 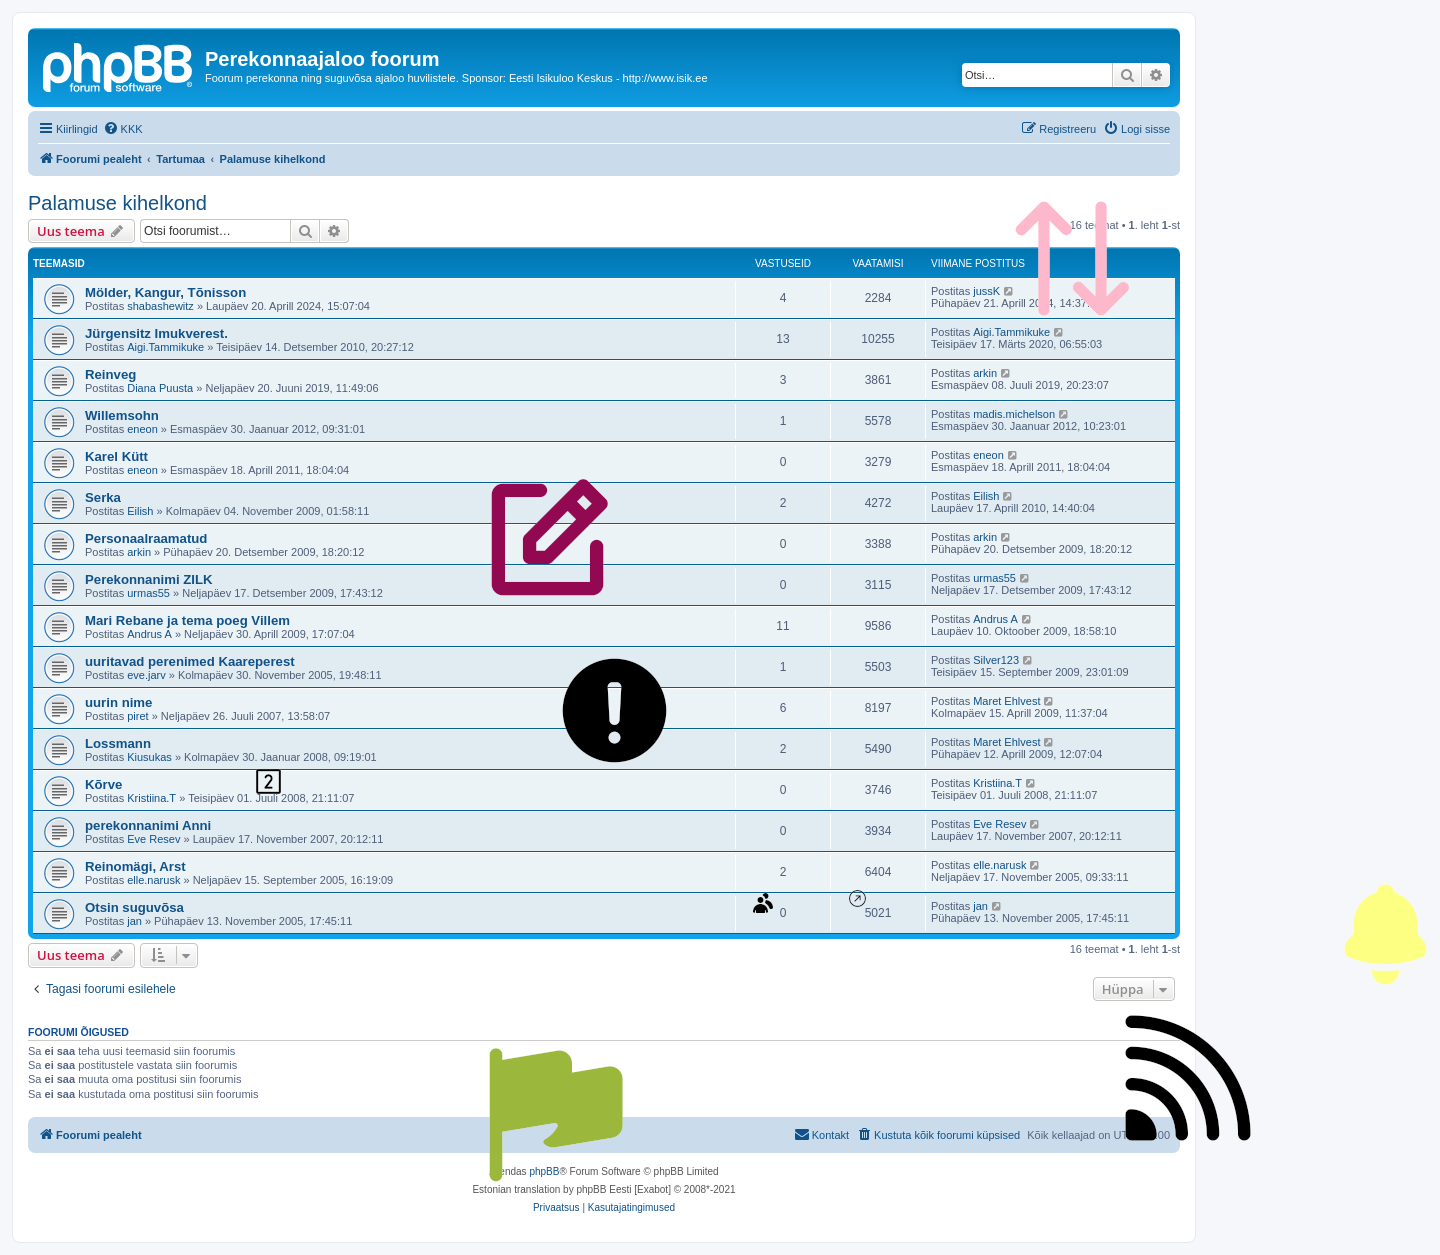 I want to click on report or flag a message, so click(x=553, y=1118).